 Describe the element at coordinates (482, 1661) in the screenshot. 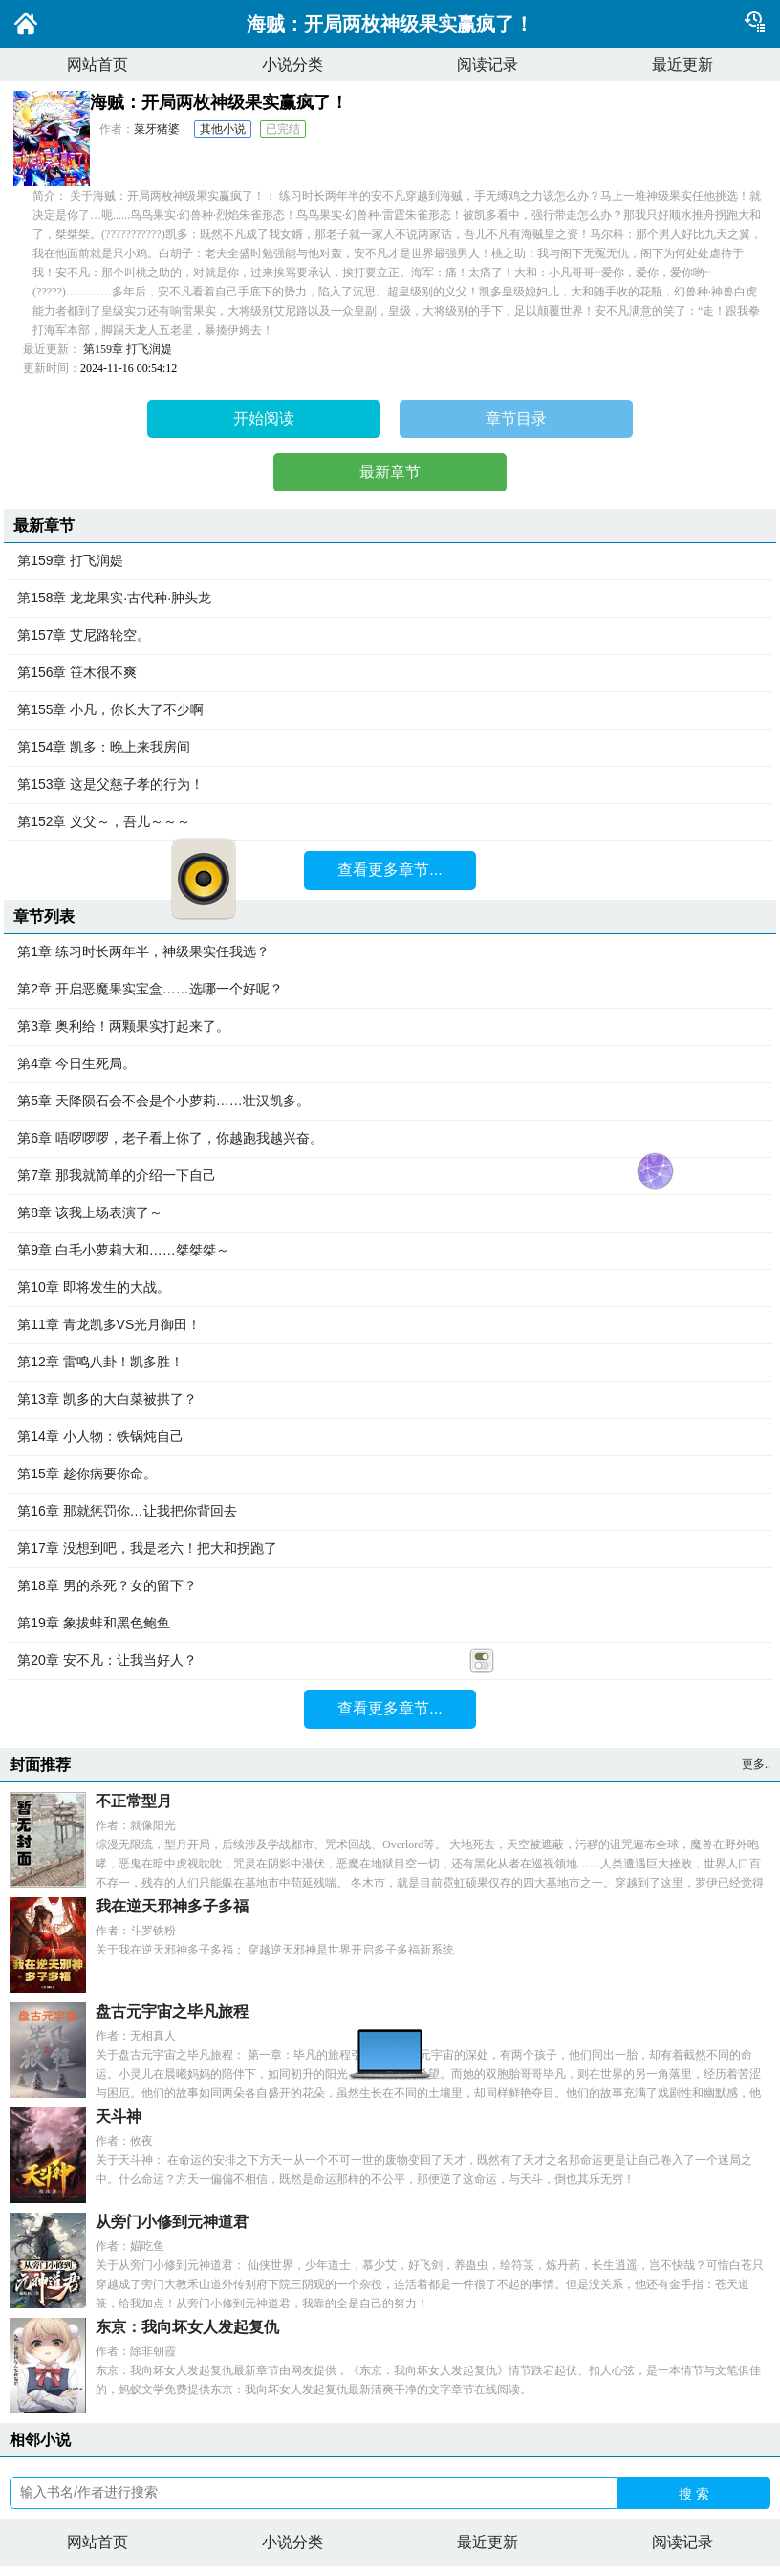

I see `open unity tweak tool settings` at that location.